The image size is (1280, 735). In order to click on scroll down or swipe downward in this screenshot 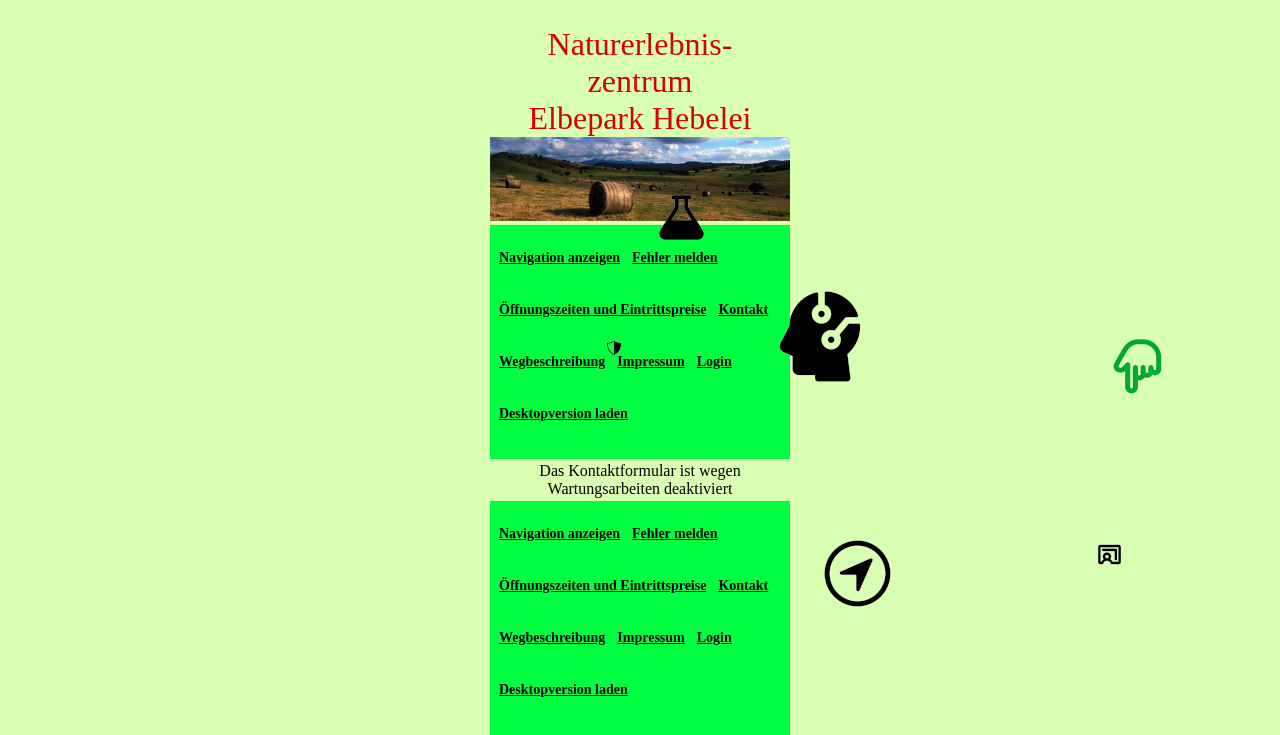, I will do `click(1138, 365)`.